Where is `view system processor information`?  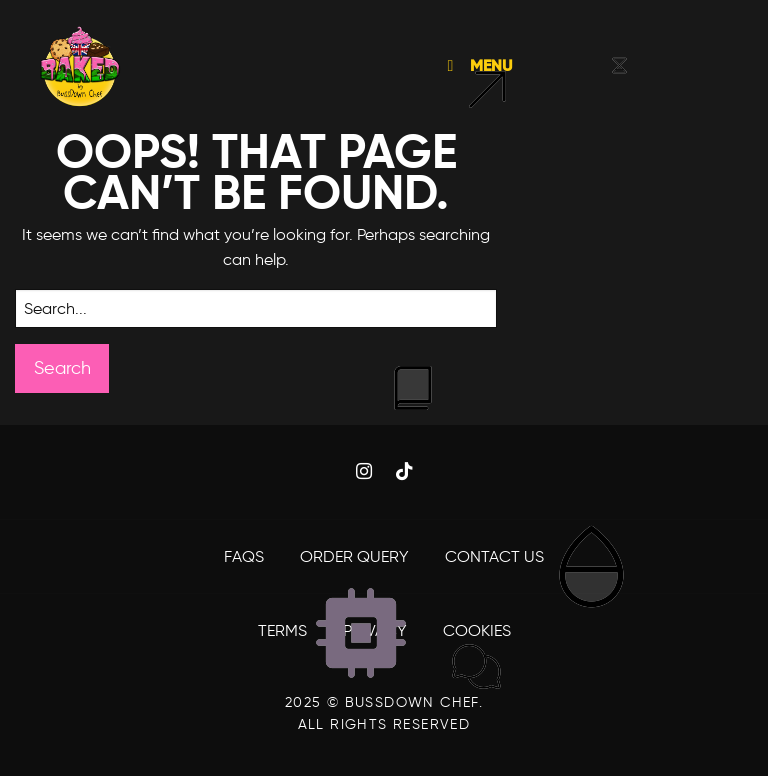 view system processor information is located at coordinates (361, 633).